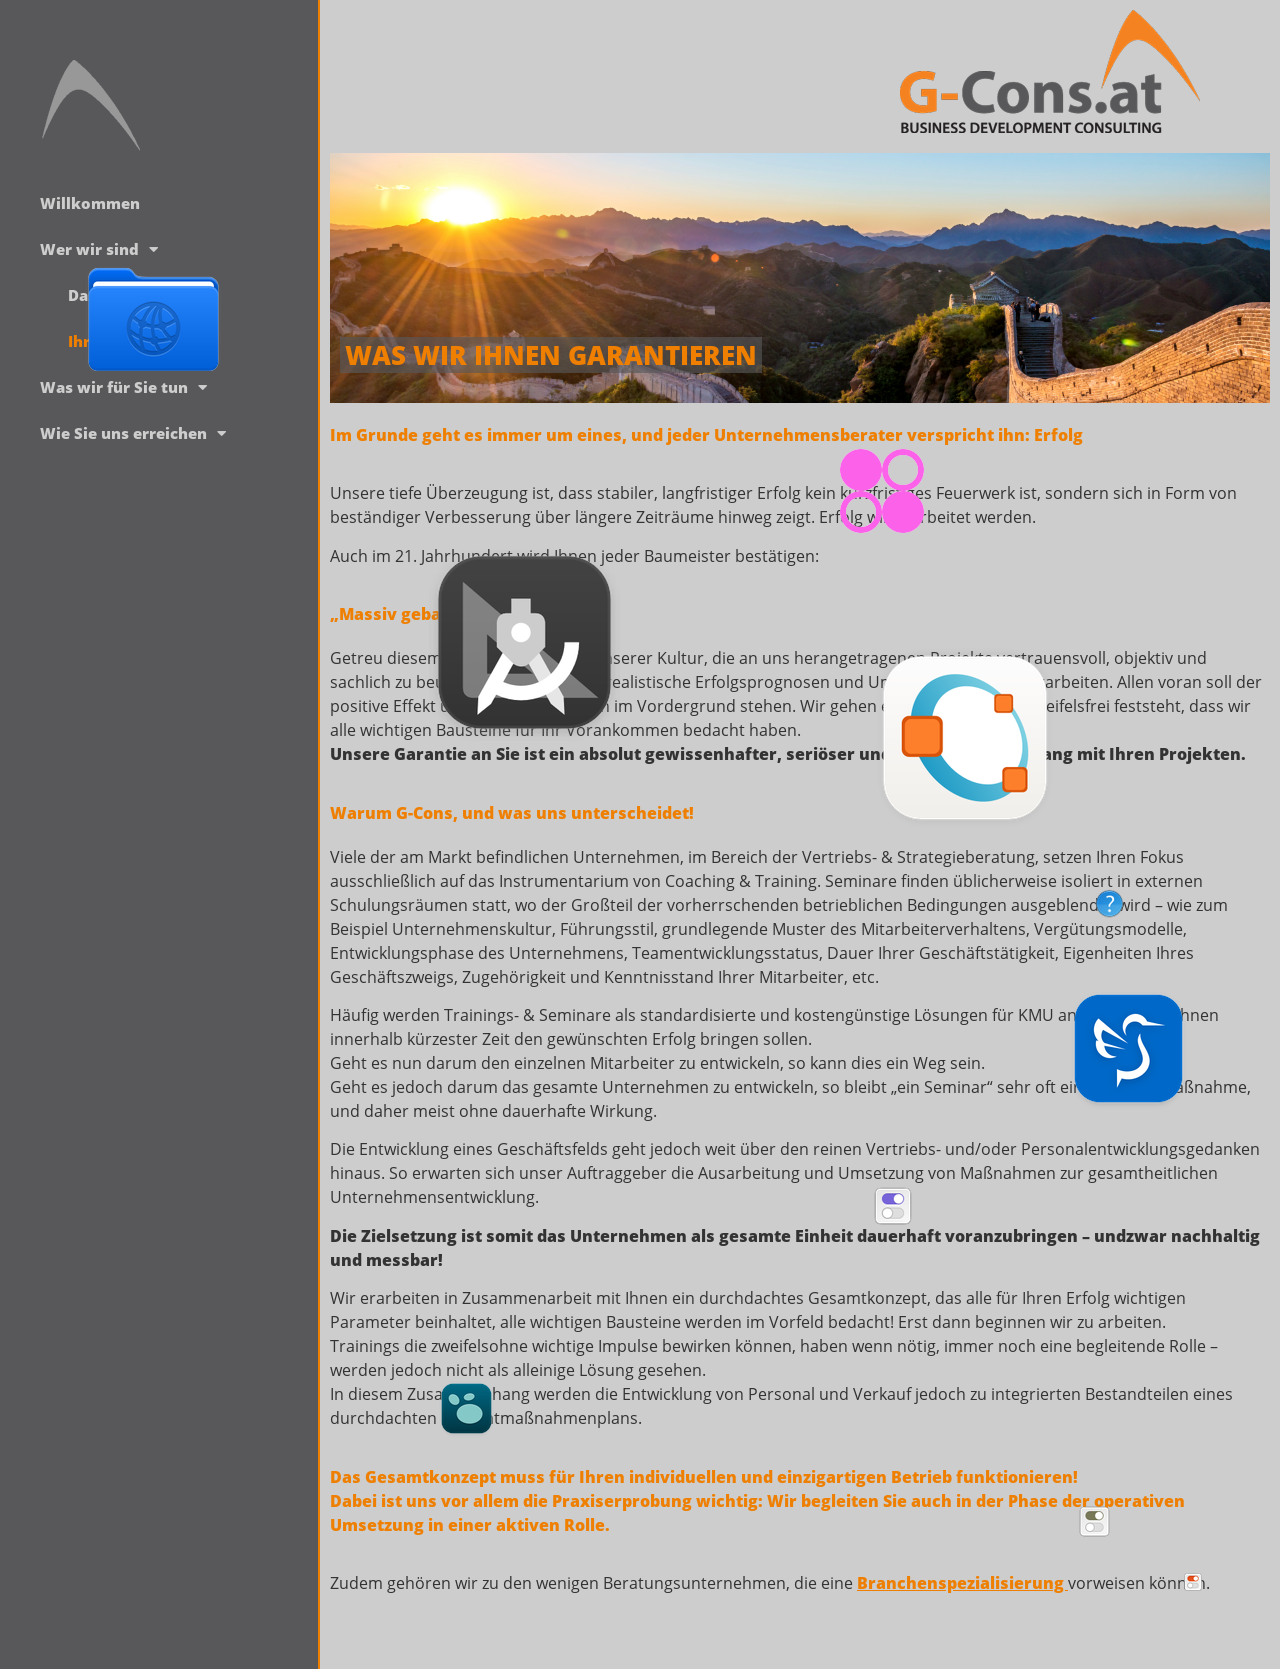 The width and height of the screenshot is (1280, 1669). What do you see at coordinates (893, 1206) in the screenshot?
I see `open system tweaks or customization settings` at bounding box center [893, 1206].